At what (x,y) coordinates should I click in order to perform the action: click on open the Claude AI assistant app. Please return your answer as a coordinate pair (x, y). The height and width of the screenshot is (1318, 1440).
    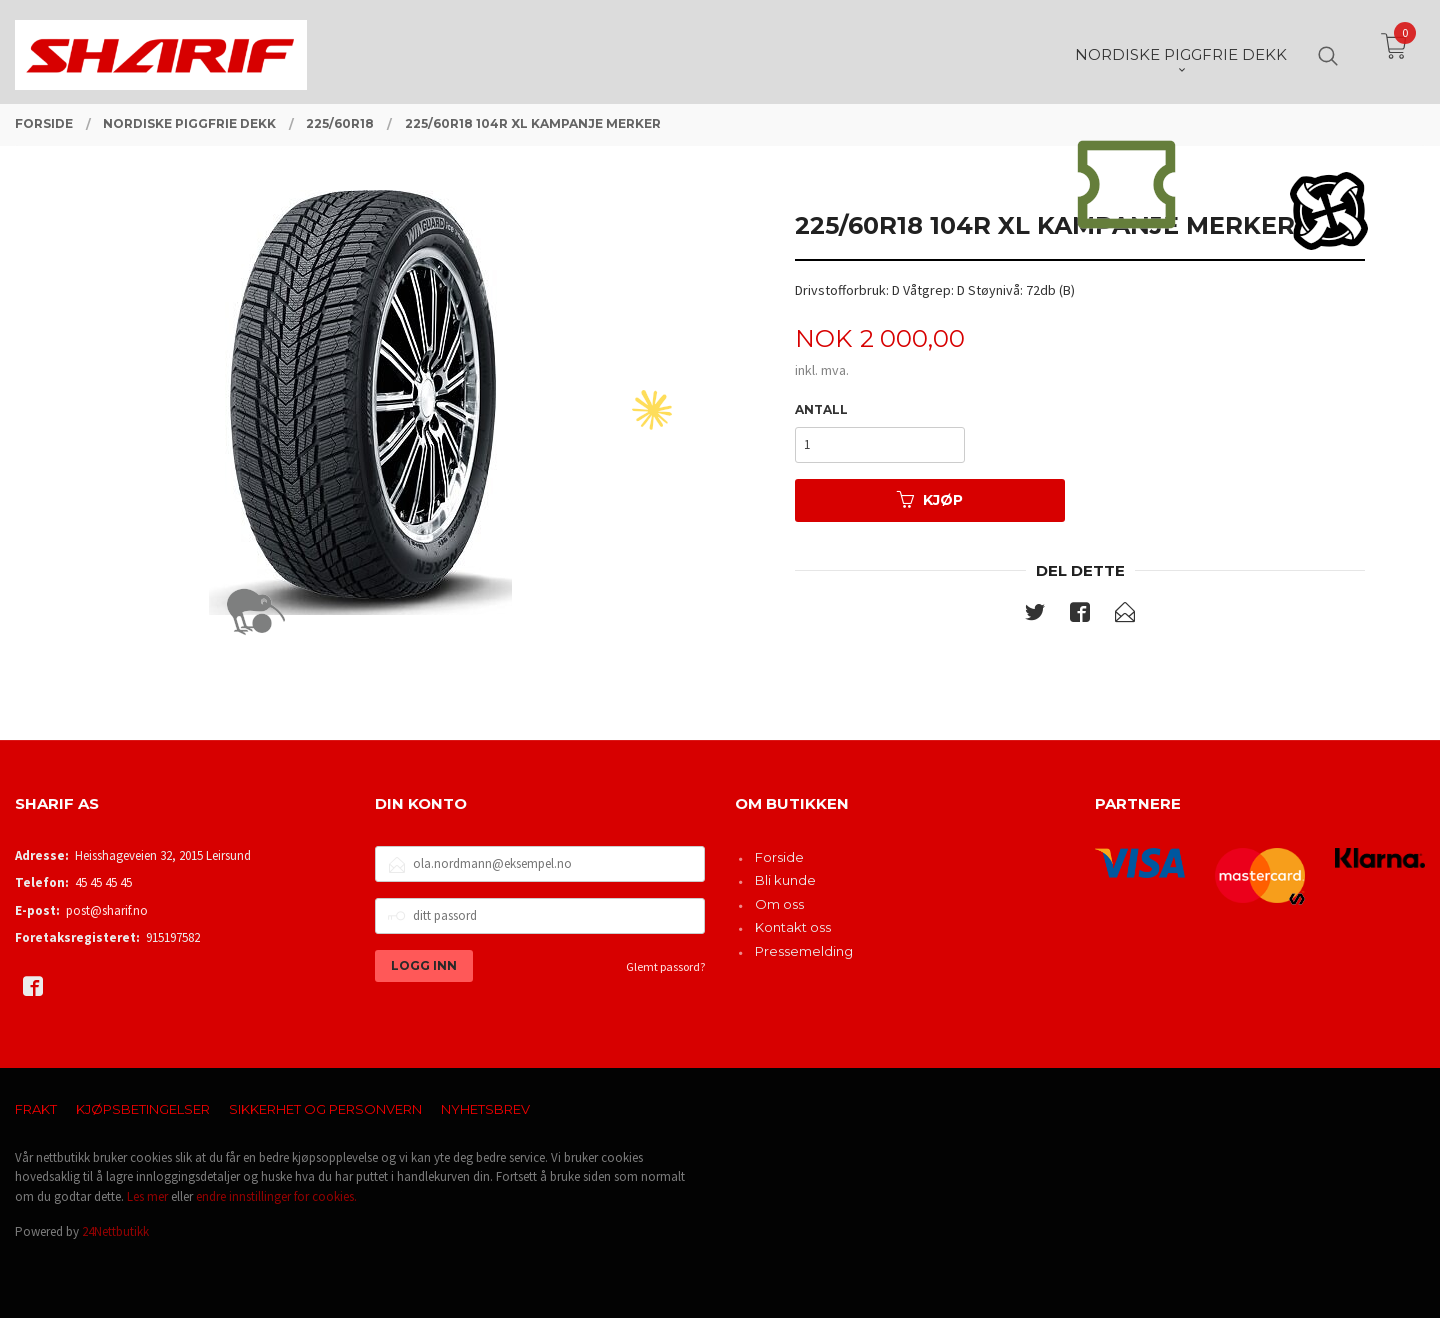
    Looking at the image, I should click on (652, 410).